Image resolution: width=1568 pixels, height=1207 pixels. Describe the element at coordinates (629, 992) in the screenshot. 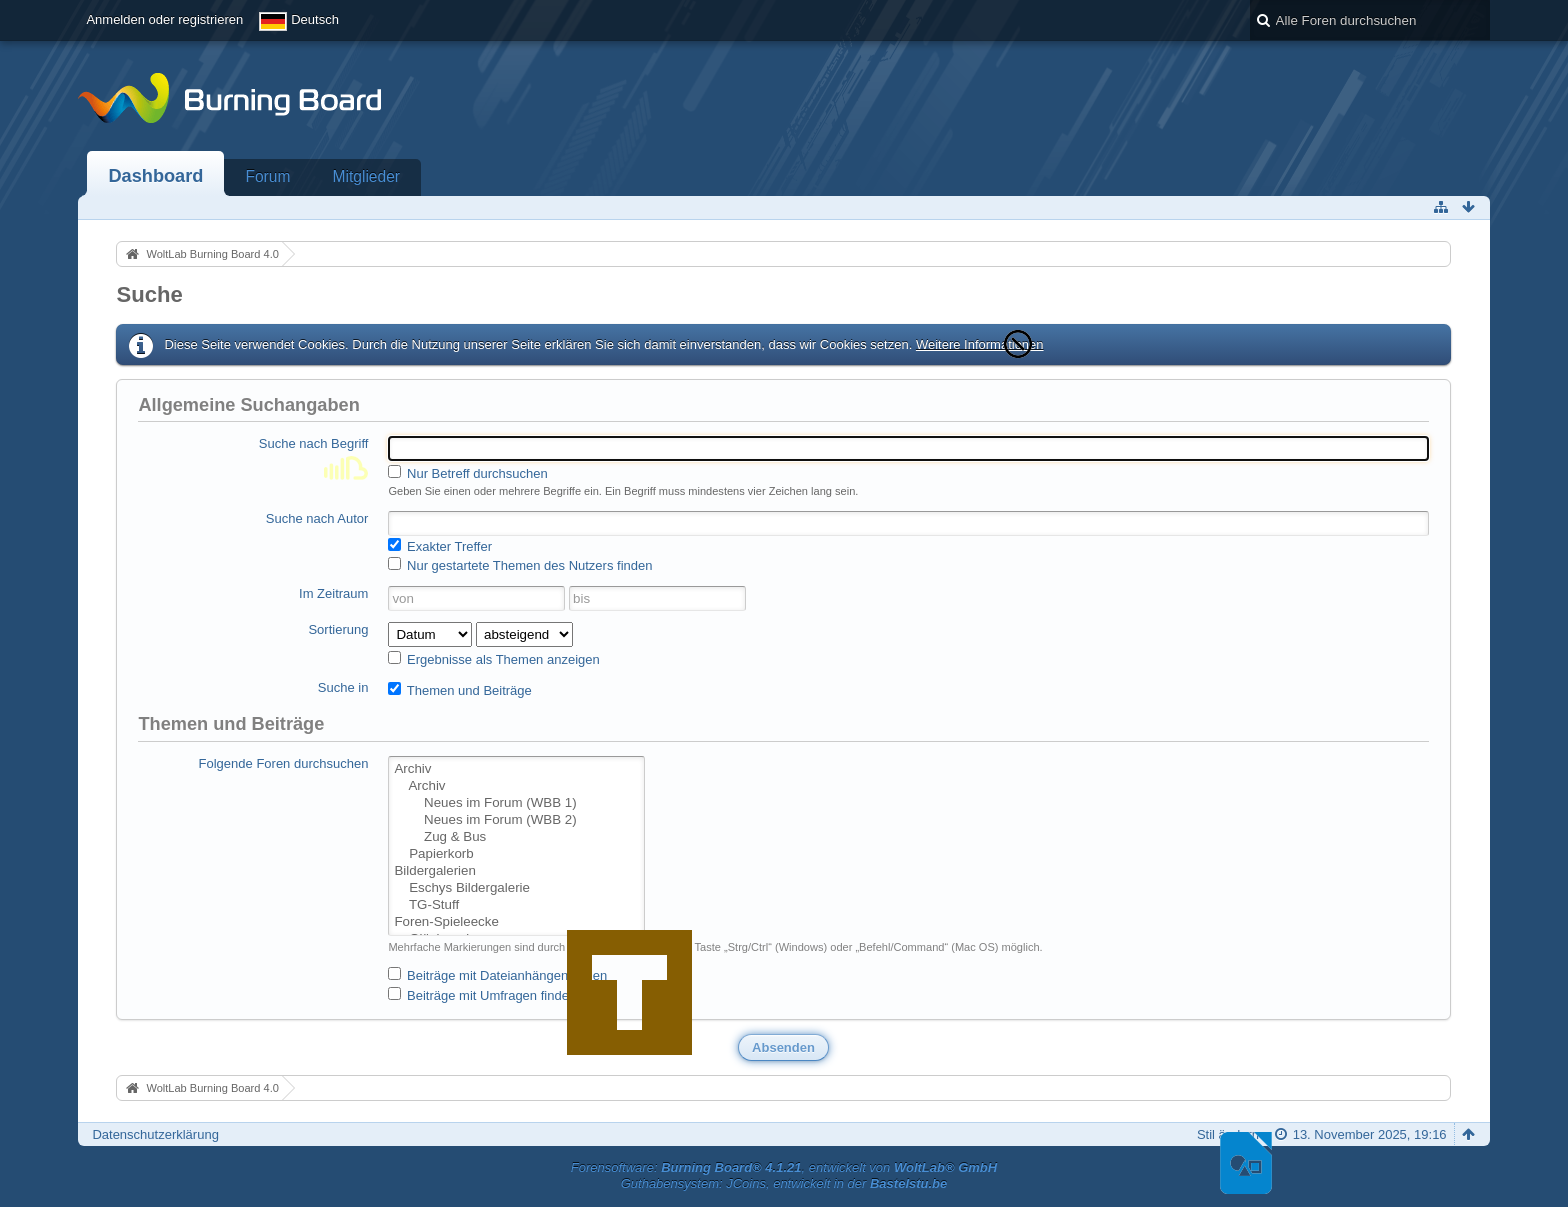

I see `open the TV Time app` at that location.